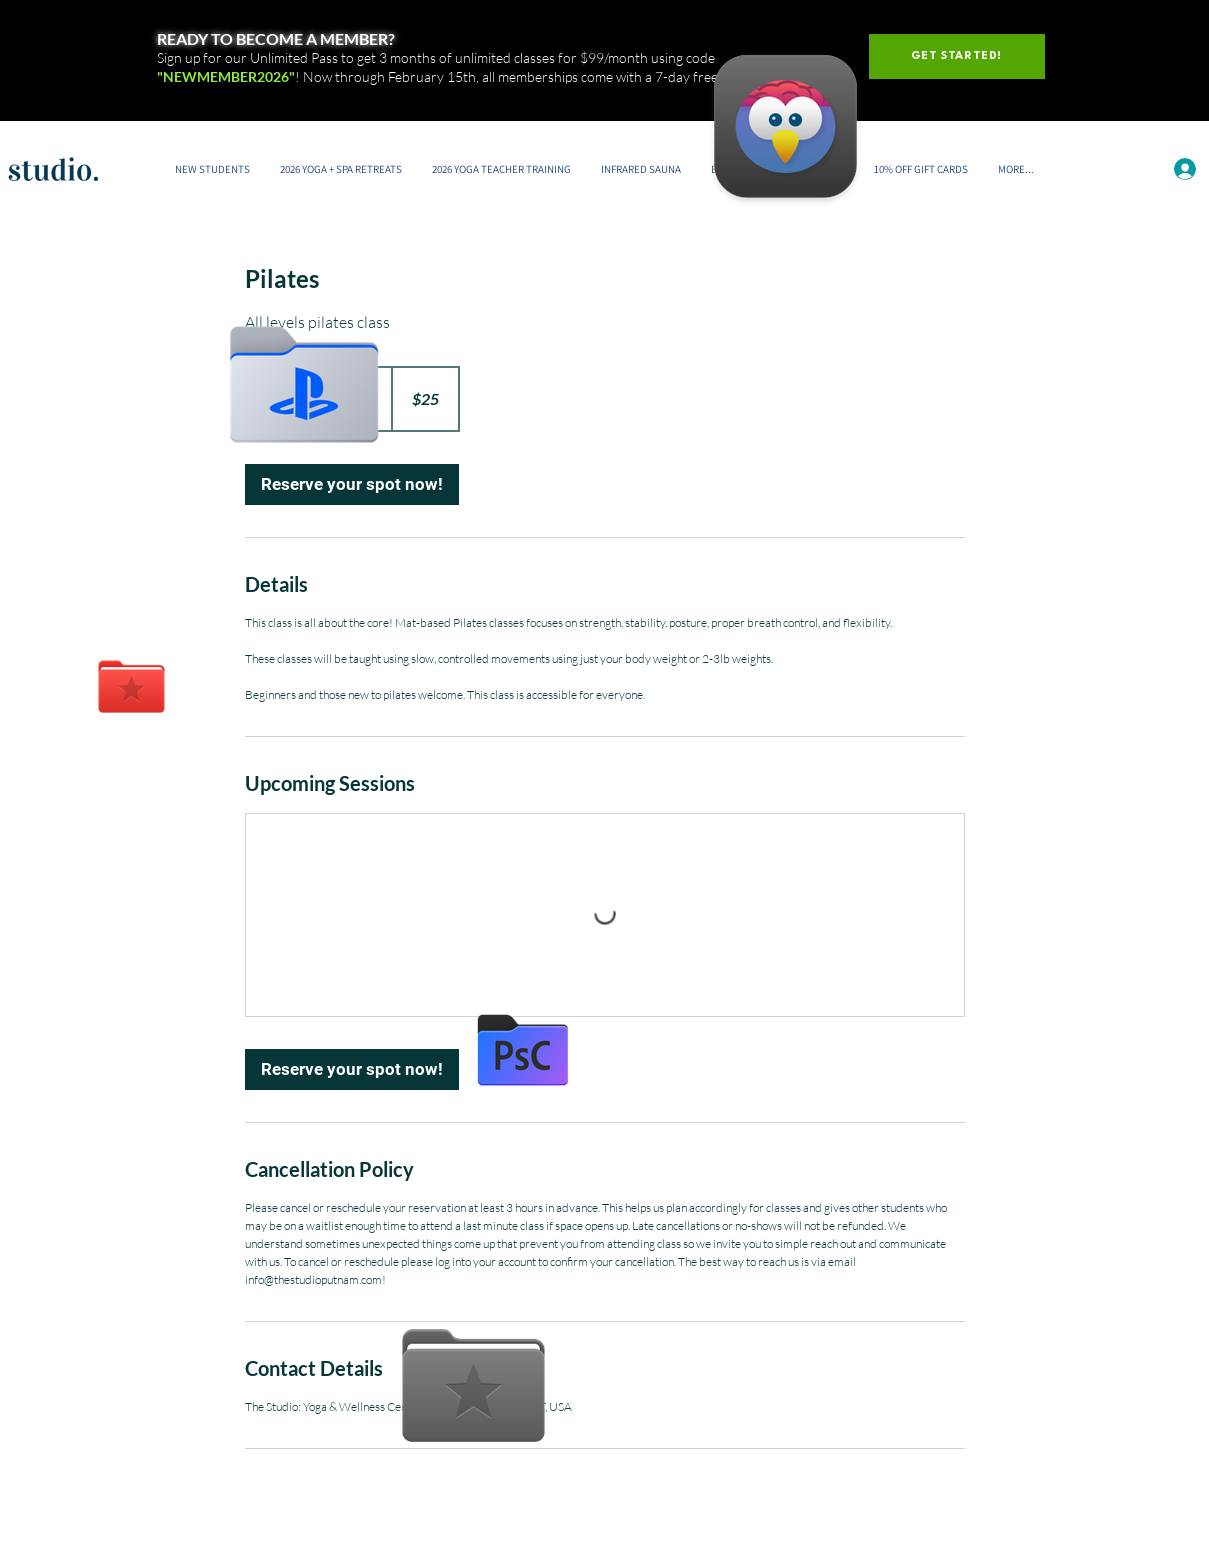 This screenshot has width=1209, height=1553. Describe the element at coordinates (473, 1385) in the screenshot. I see `open bookmarked or favorite files folder` at that location.